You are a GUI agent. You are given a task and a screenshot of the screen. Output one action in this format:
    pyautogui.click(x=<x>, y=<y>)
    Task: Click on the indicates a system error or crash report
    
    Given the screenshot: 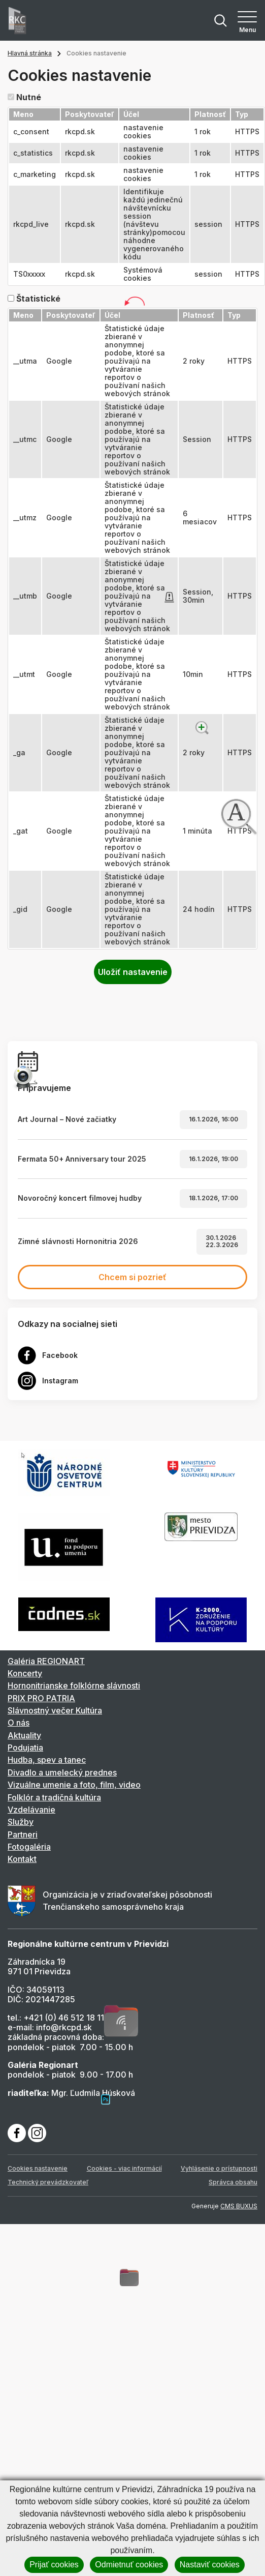 What is the action you would take?
    pyautogui.click(x=169, y=597)
    